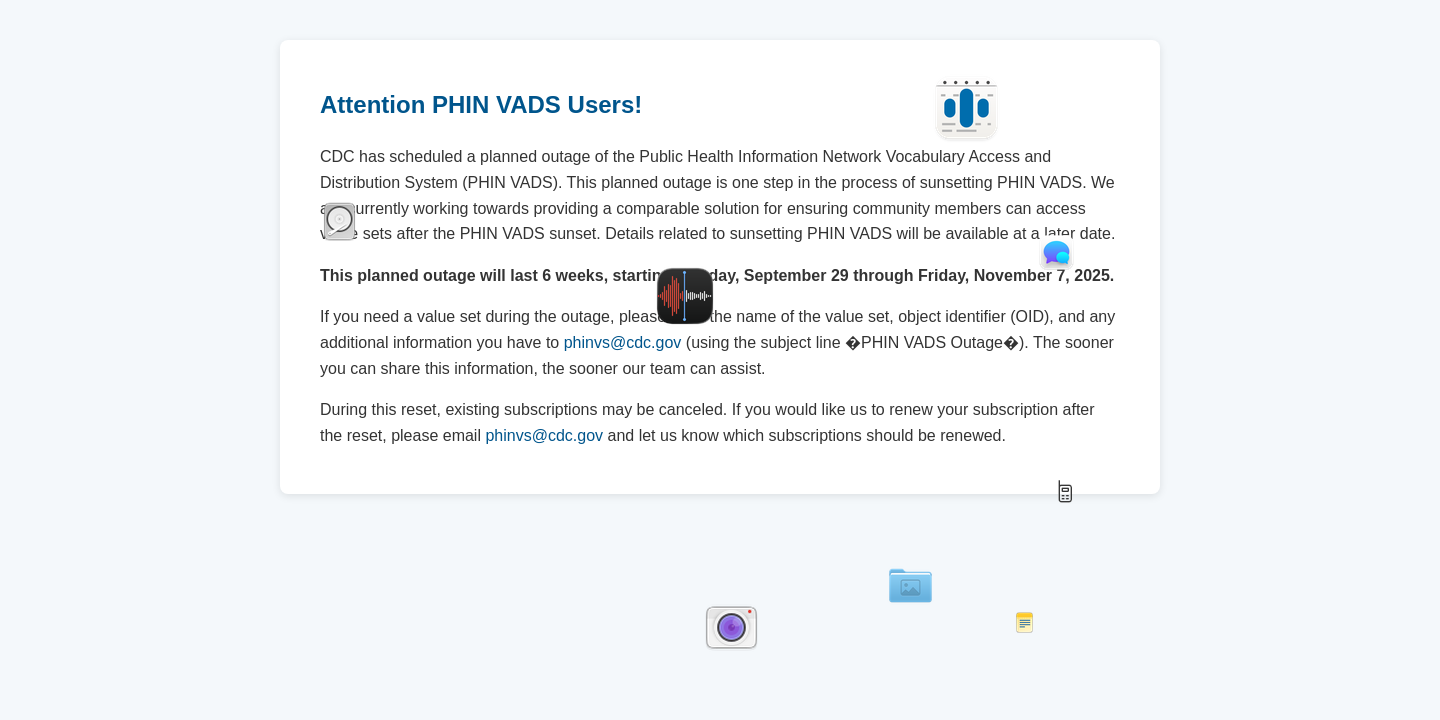  I want to click on open webcamoid camera application, so click(731, 627).